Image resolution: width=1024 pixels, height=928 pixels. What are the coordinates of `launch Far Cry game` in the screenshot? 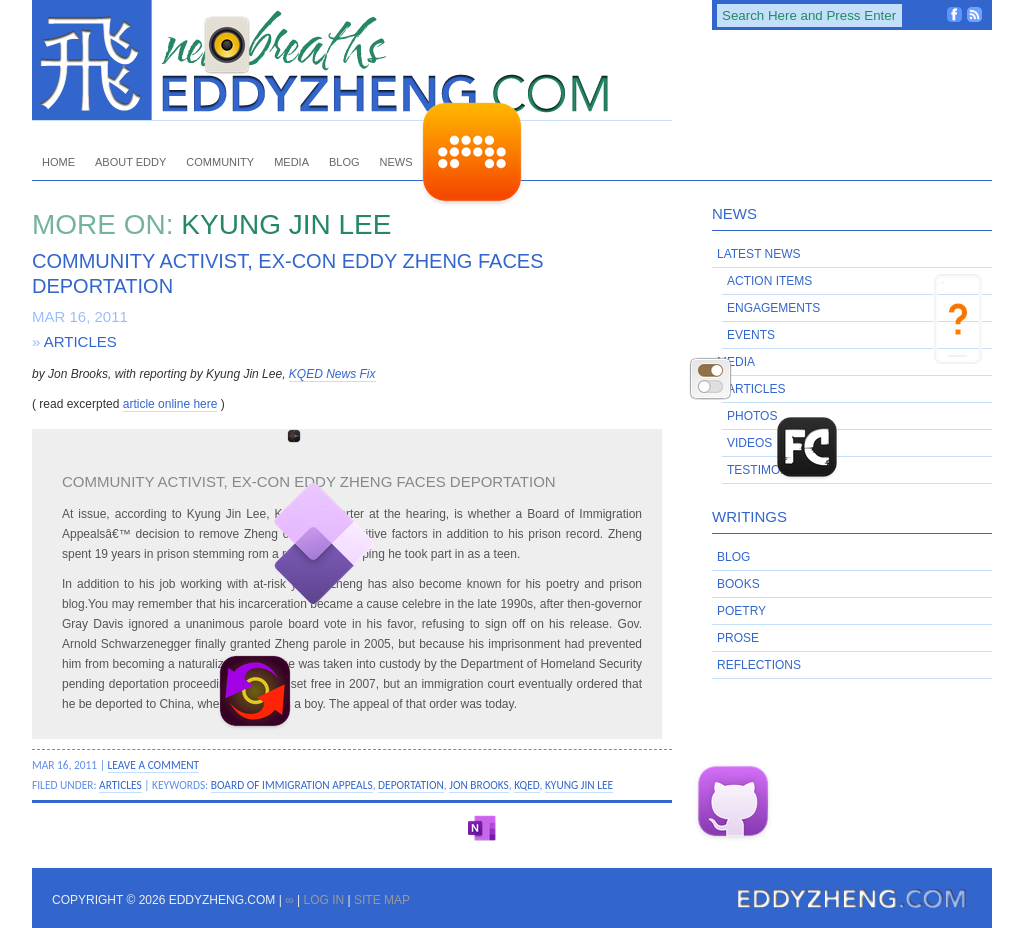 It's located at (807, 447).